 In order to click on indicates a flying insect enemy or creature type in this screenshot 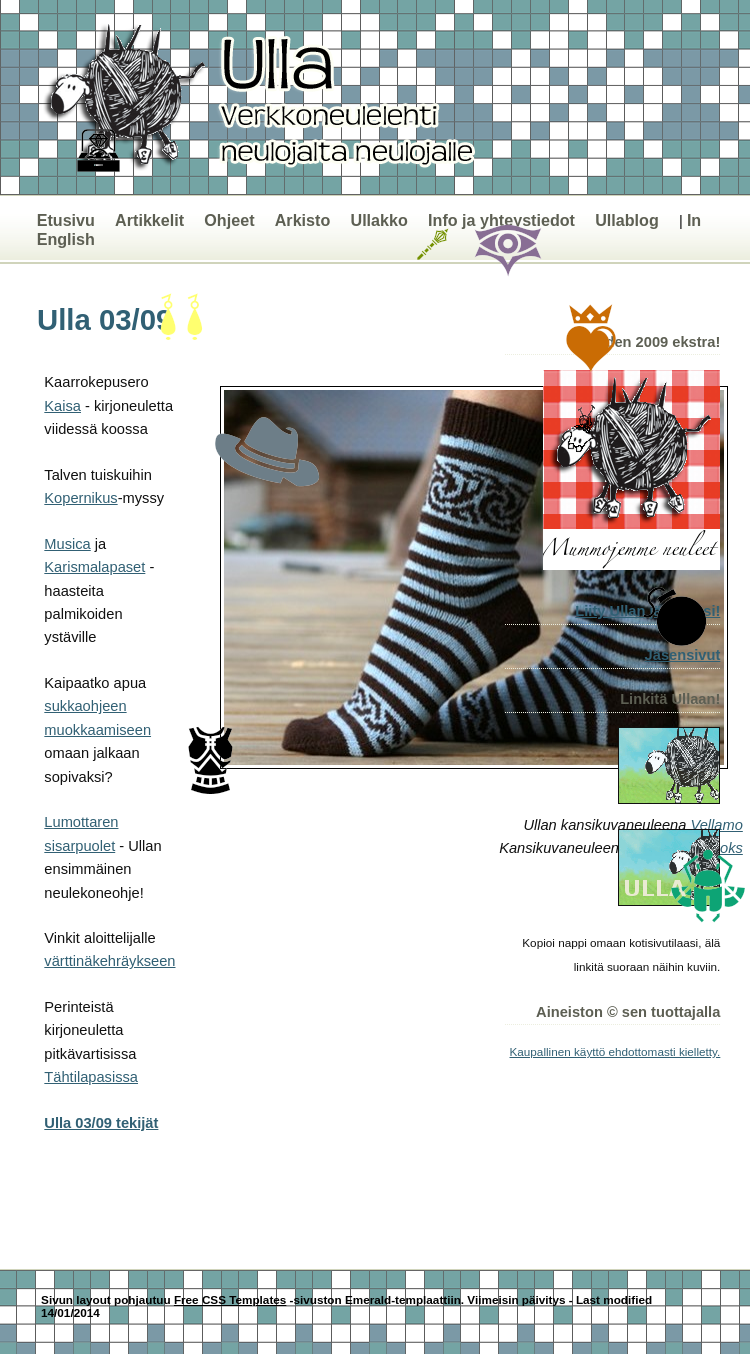, I will do `click(708, 886)`.